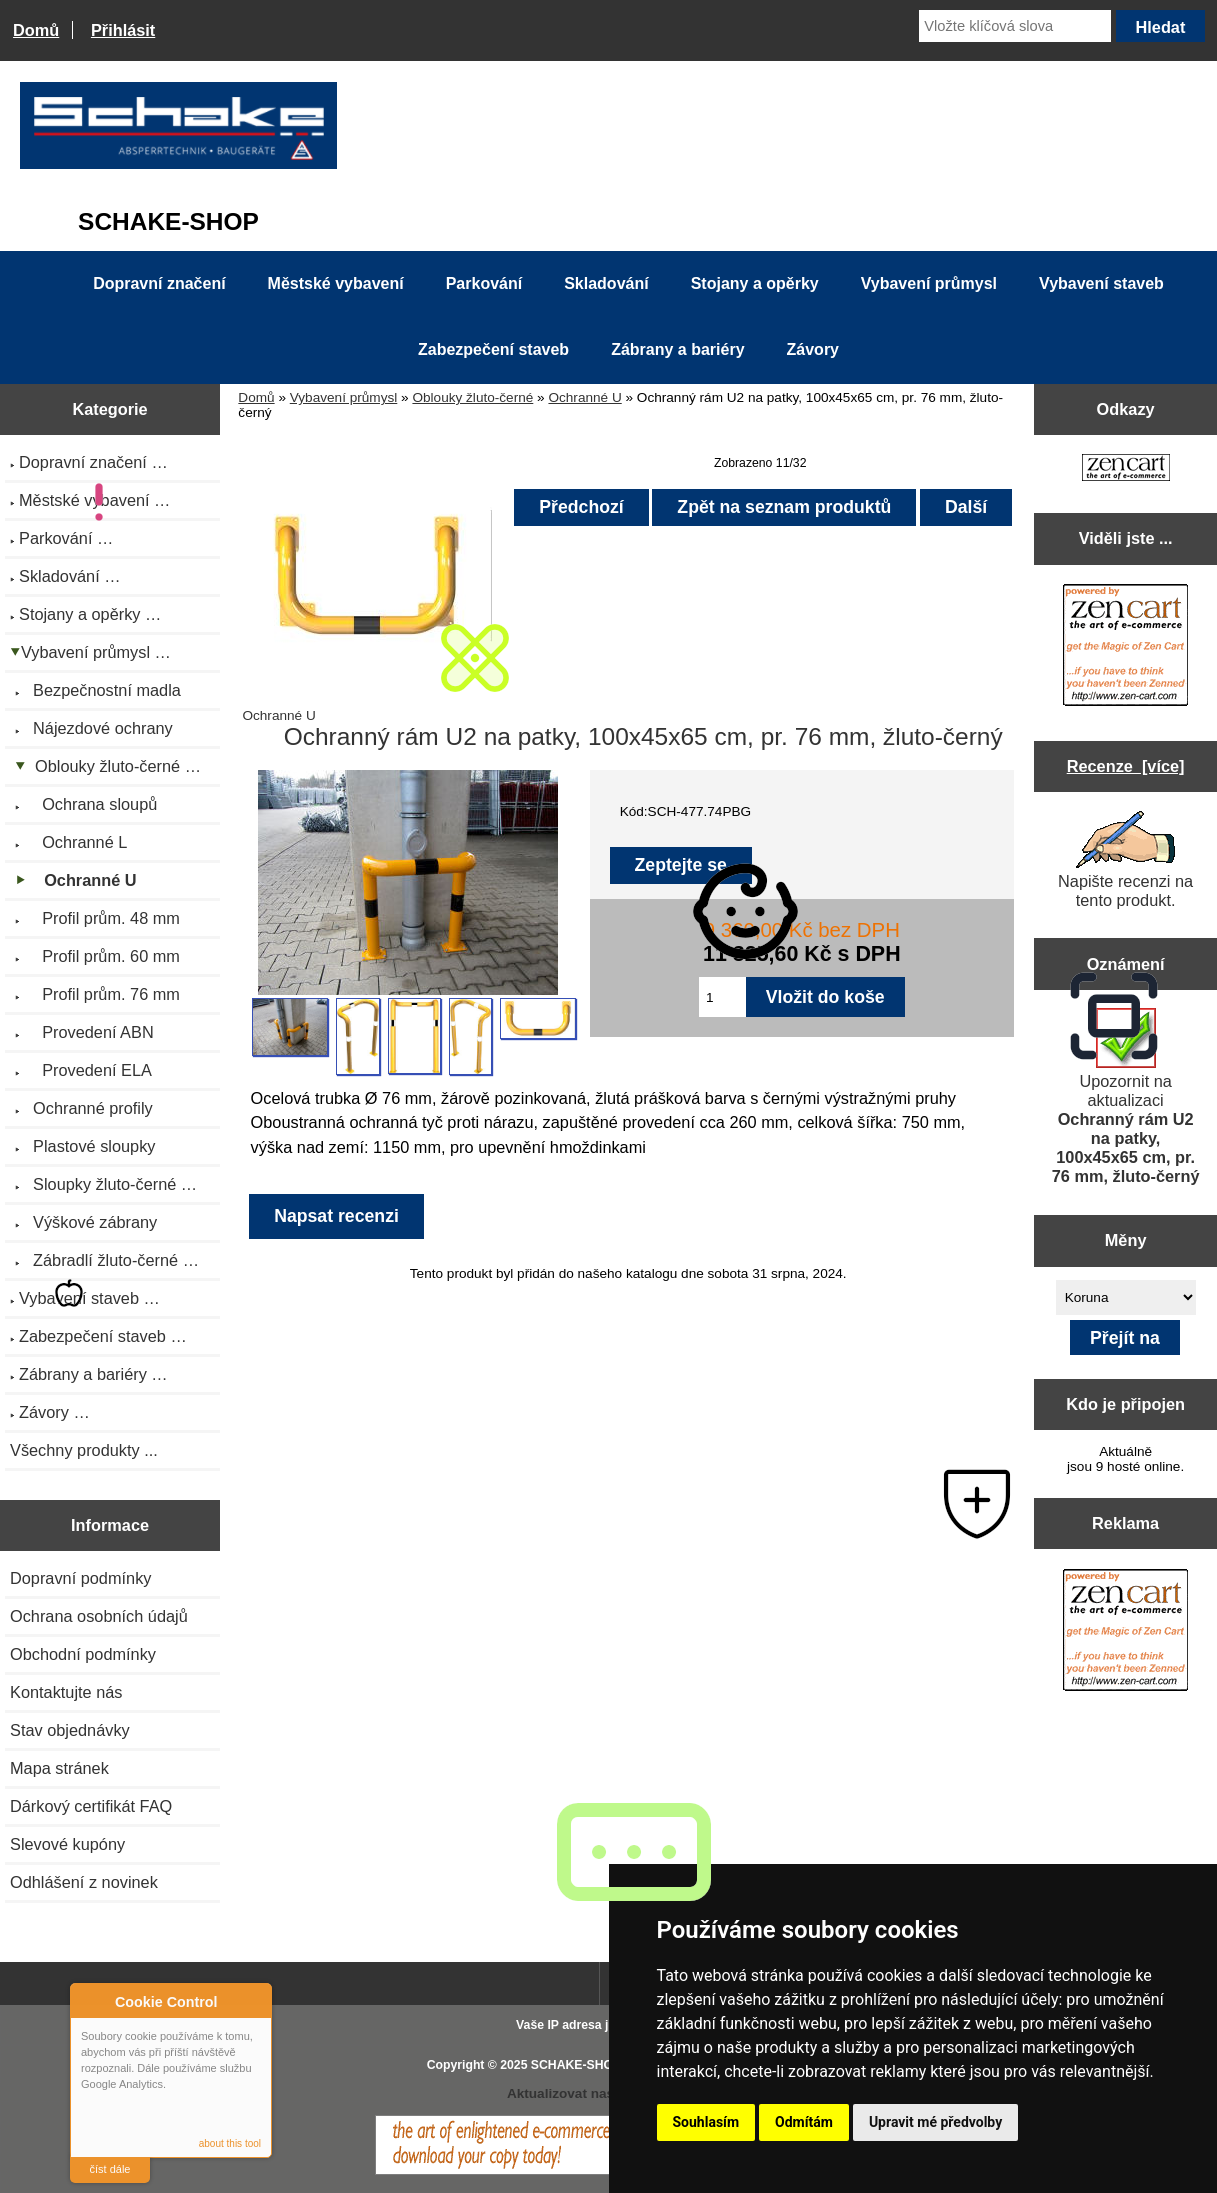 The height and width of the screenshot is (2193, 1217). What do you see at coordinates (977, 1500) in the screenshot?
I see `add new security protection` at bounding box center [977, 1500].